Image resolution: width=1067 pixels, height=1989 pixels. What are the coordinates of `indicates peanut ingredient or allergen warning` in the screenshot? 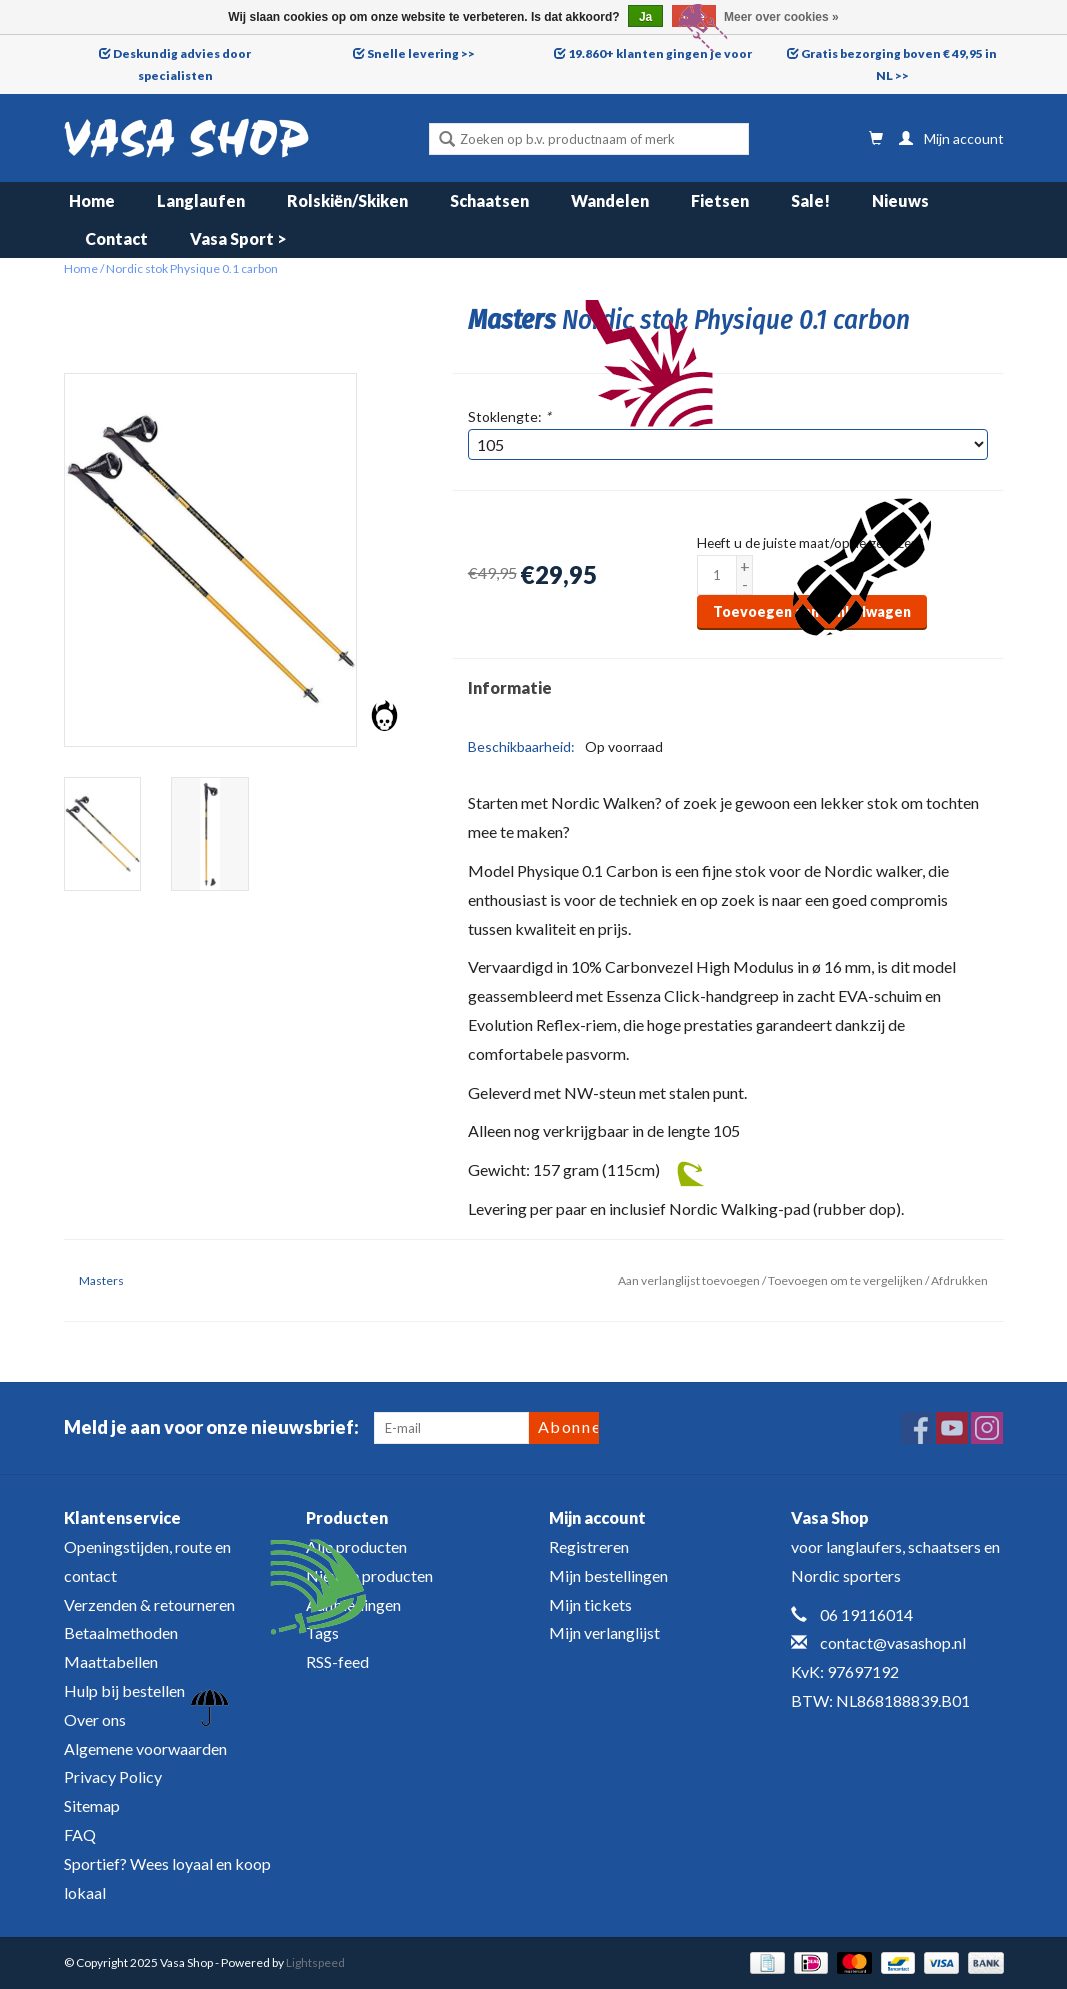 It's located at (862, 567).